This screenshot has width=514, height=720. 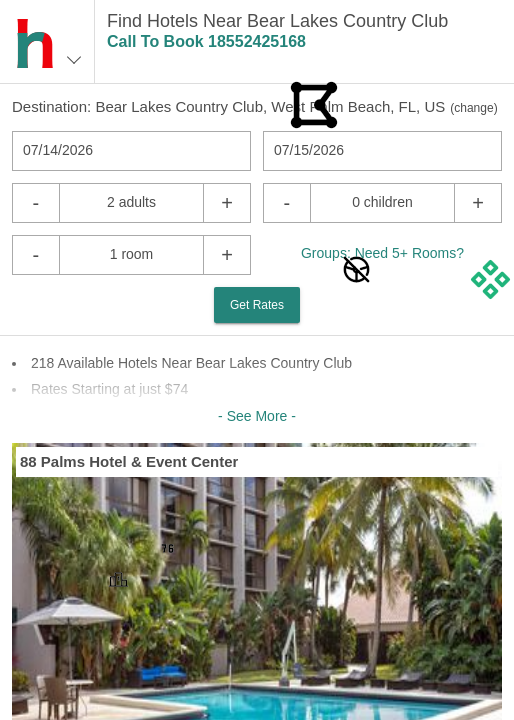 What do you see at coordinates (167, 548) in the screenshot?
I see `indicates item number 76 in a list or sequence` at bounding box center [167, 548].